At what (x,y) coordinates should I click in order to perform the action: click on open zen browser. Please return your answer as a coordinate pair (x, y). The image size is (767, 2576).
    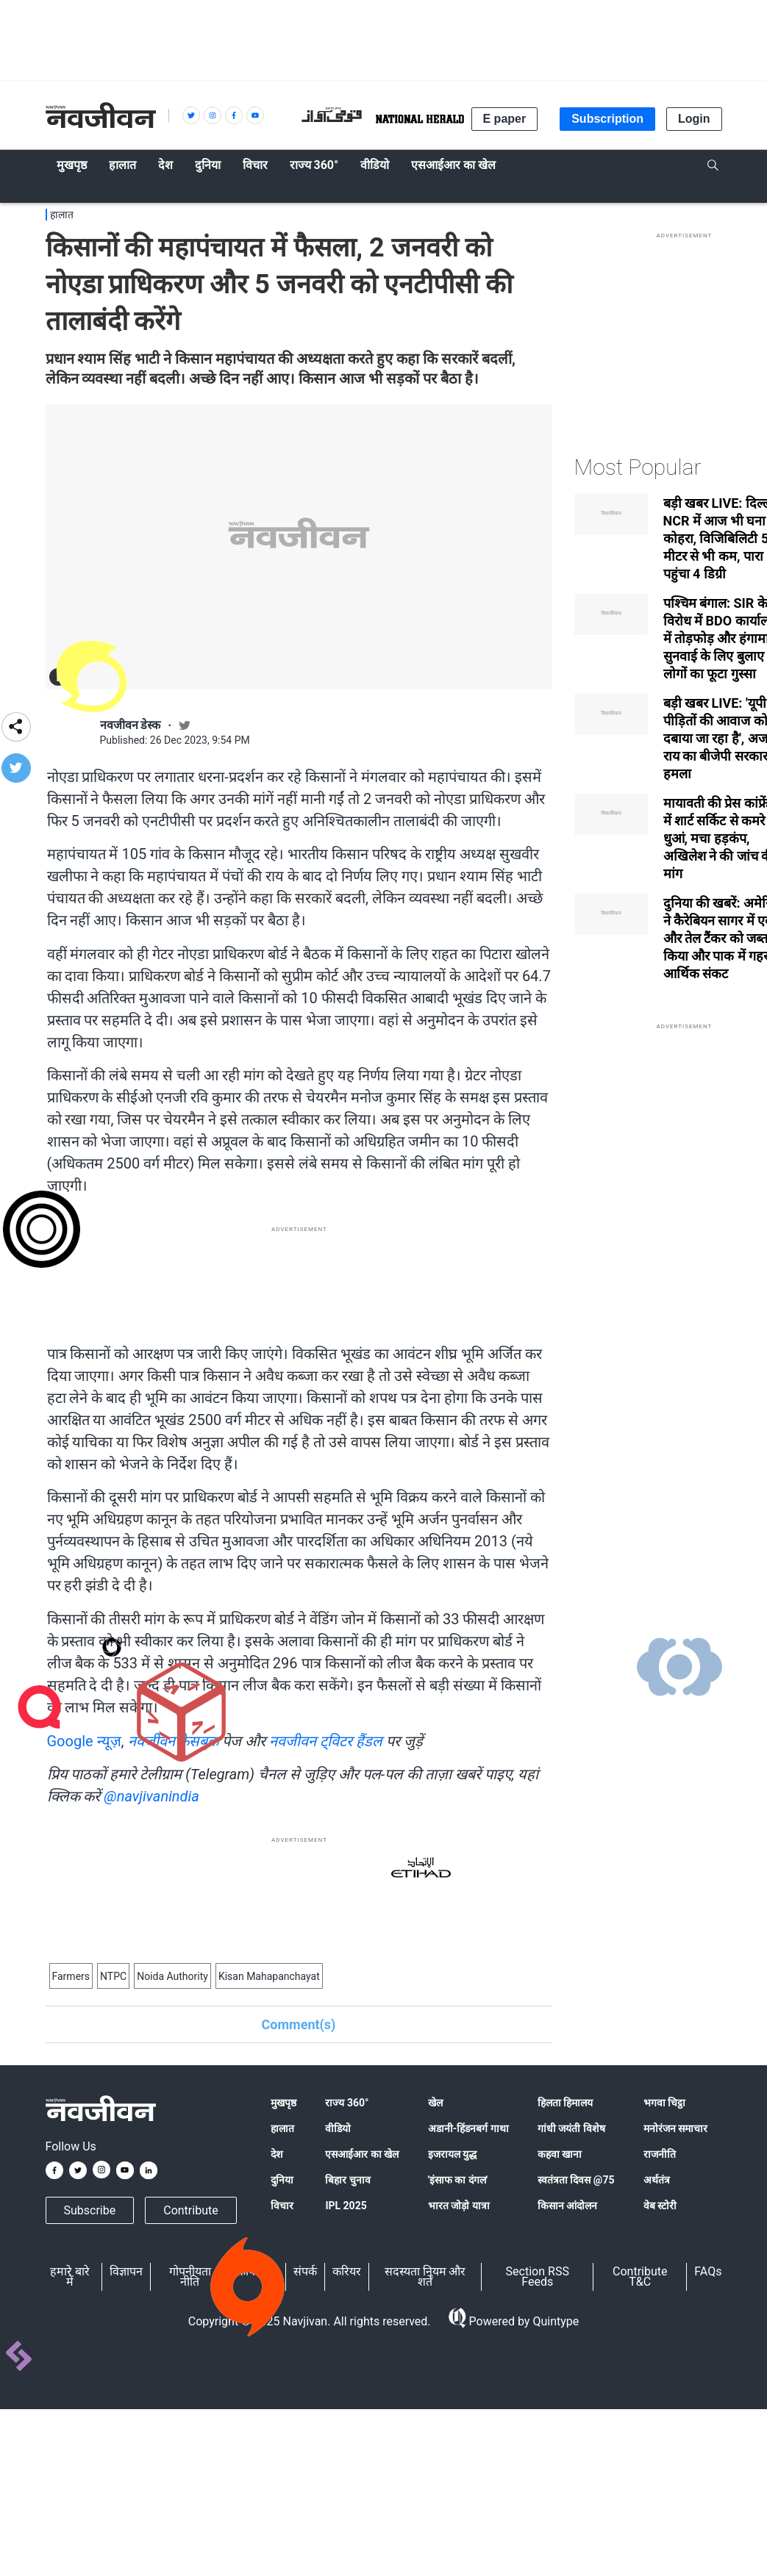
    Looking at the image, I should click on (41, 1229).